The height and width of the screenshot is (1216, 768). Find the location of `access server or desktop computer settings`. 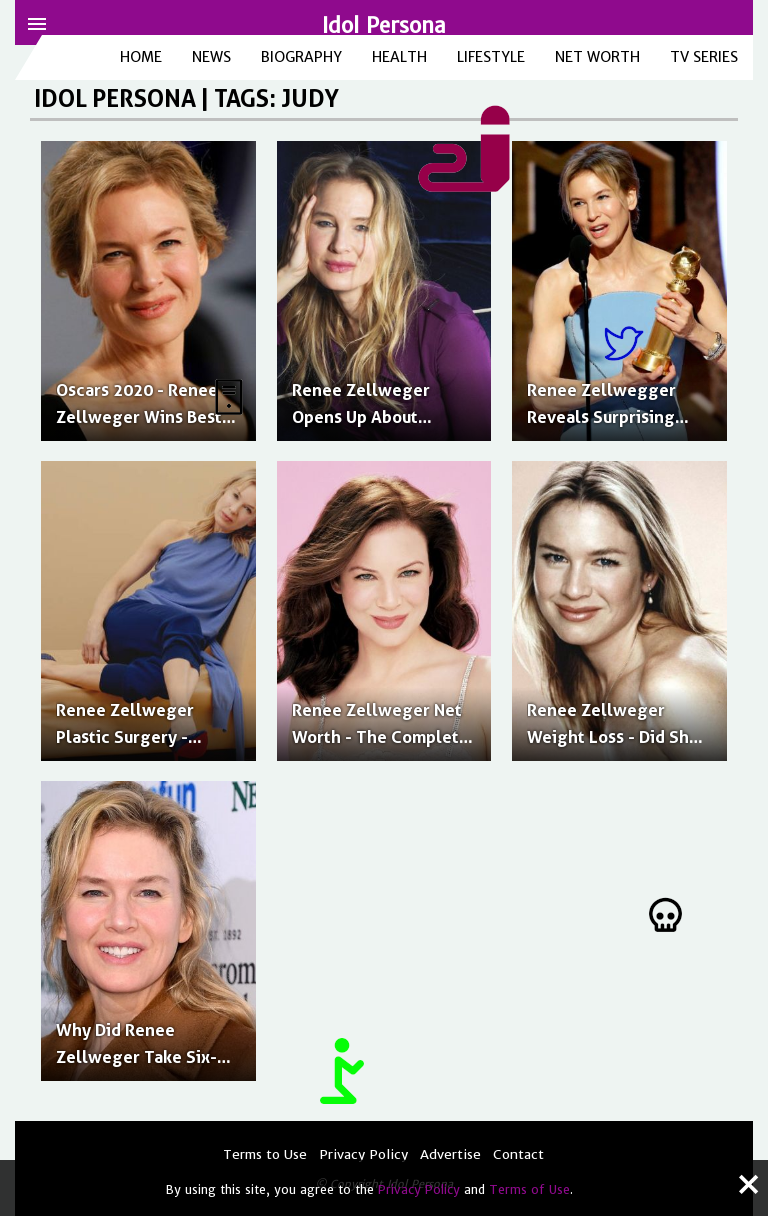

access server or desktop computer settings is located at coordinates (229, 397).